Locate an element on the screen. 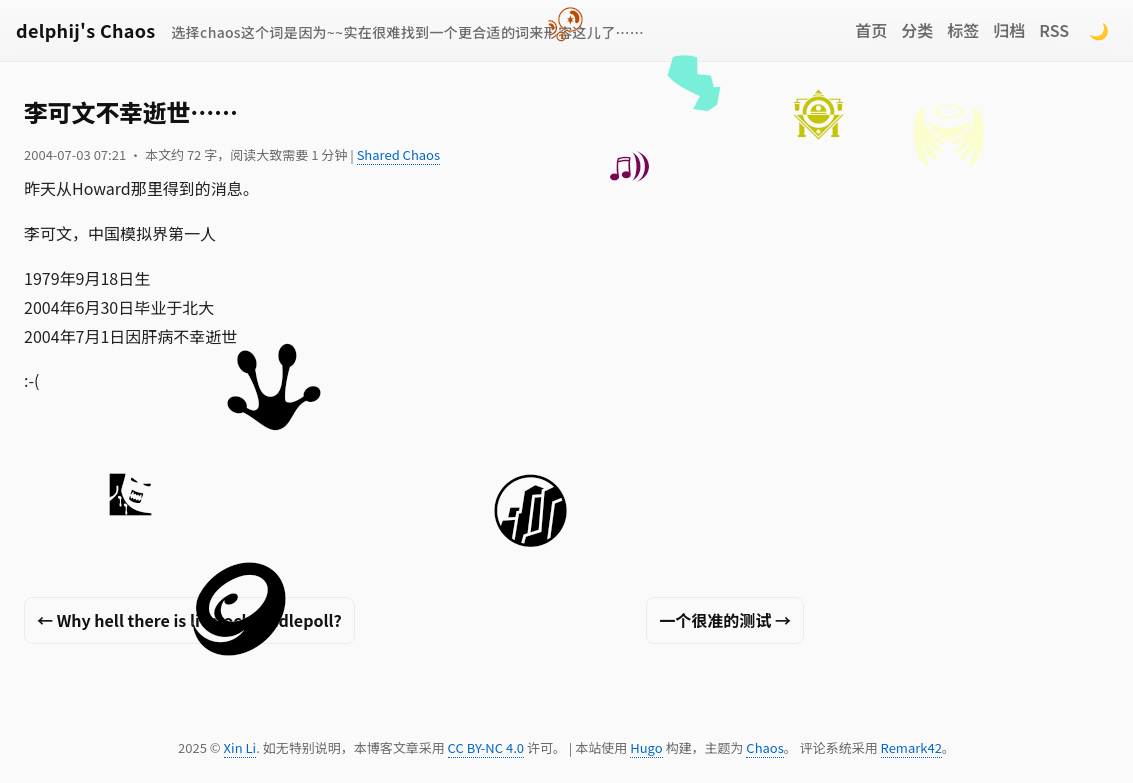  decorative emblem or badge for a game achievement is located at coordinates (818, 114).